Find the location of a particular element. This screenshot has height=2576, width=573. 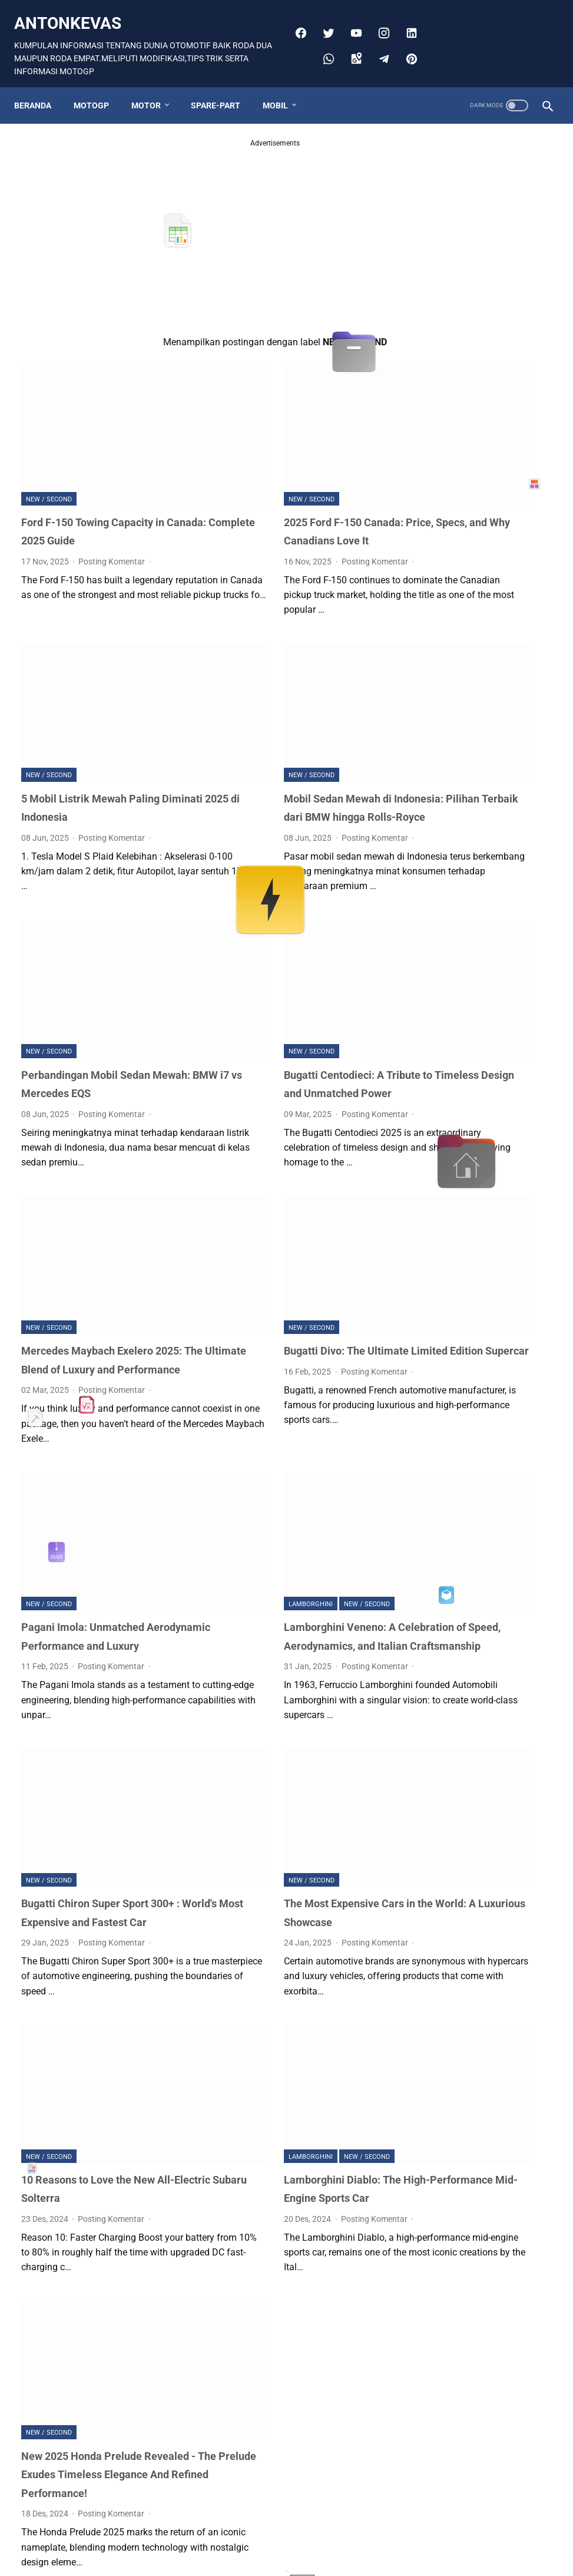

a cmake build configuration file is located at coordinates (35, 1418).